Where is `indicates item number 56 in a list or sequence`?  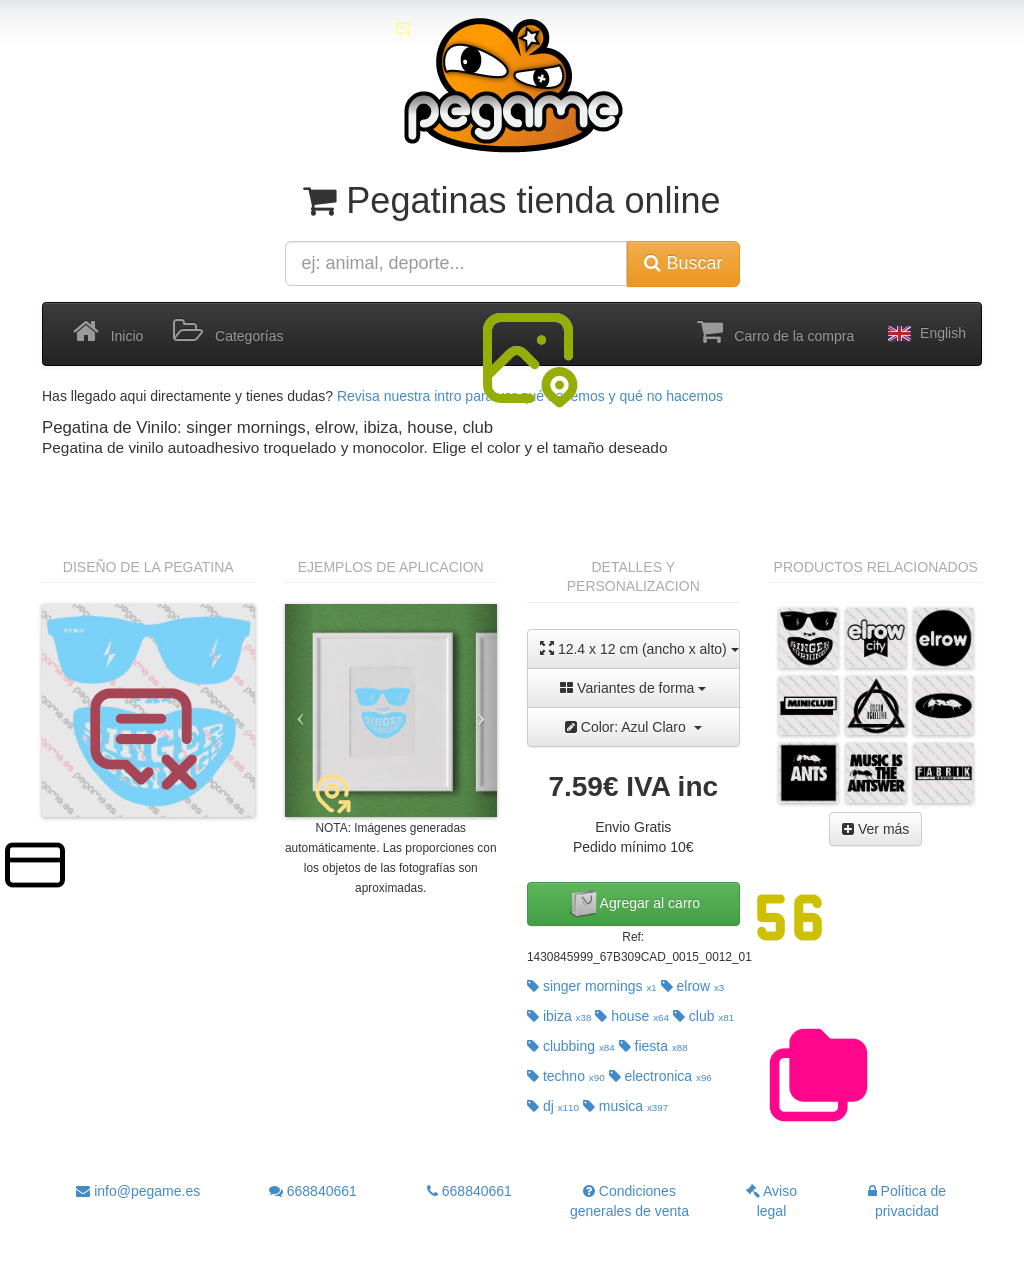
indicates item number 56 in a list or sequence is located at coordinates (789, 917).